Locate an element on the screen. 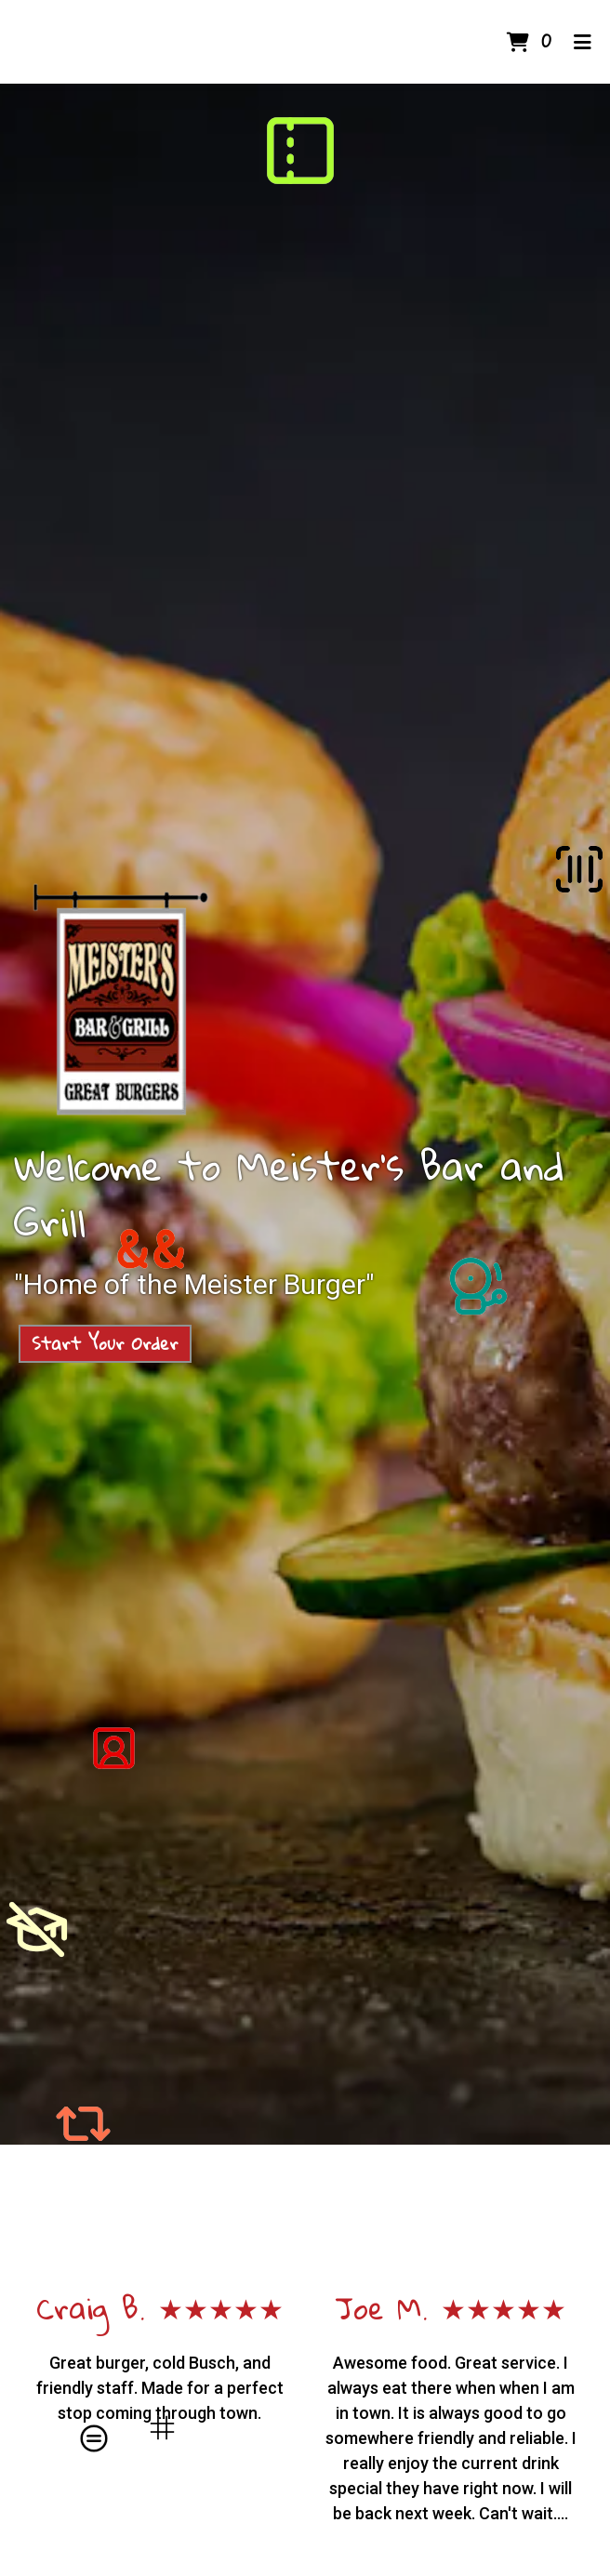 Image resolution: width=610 pixels, height=2576 pixels. school or education unavailable is located at coordinates (36, 1929).